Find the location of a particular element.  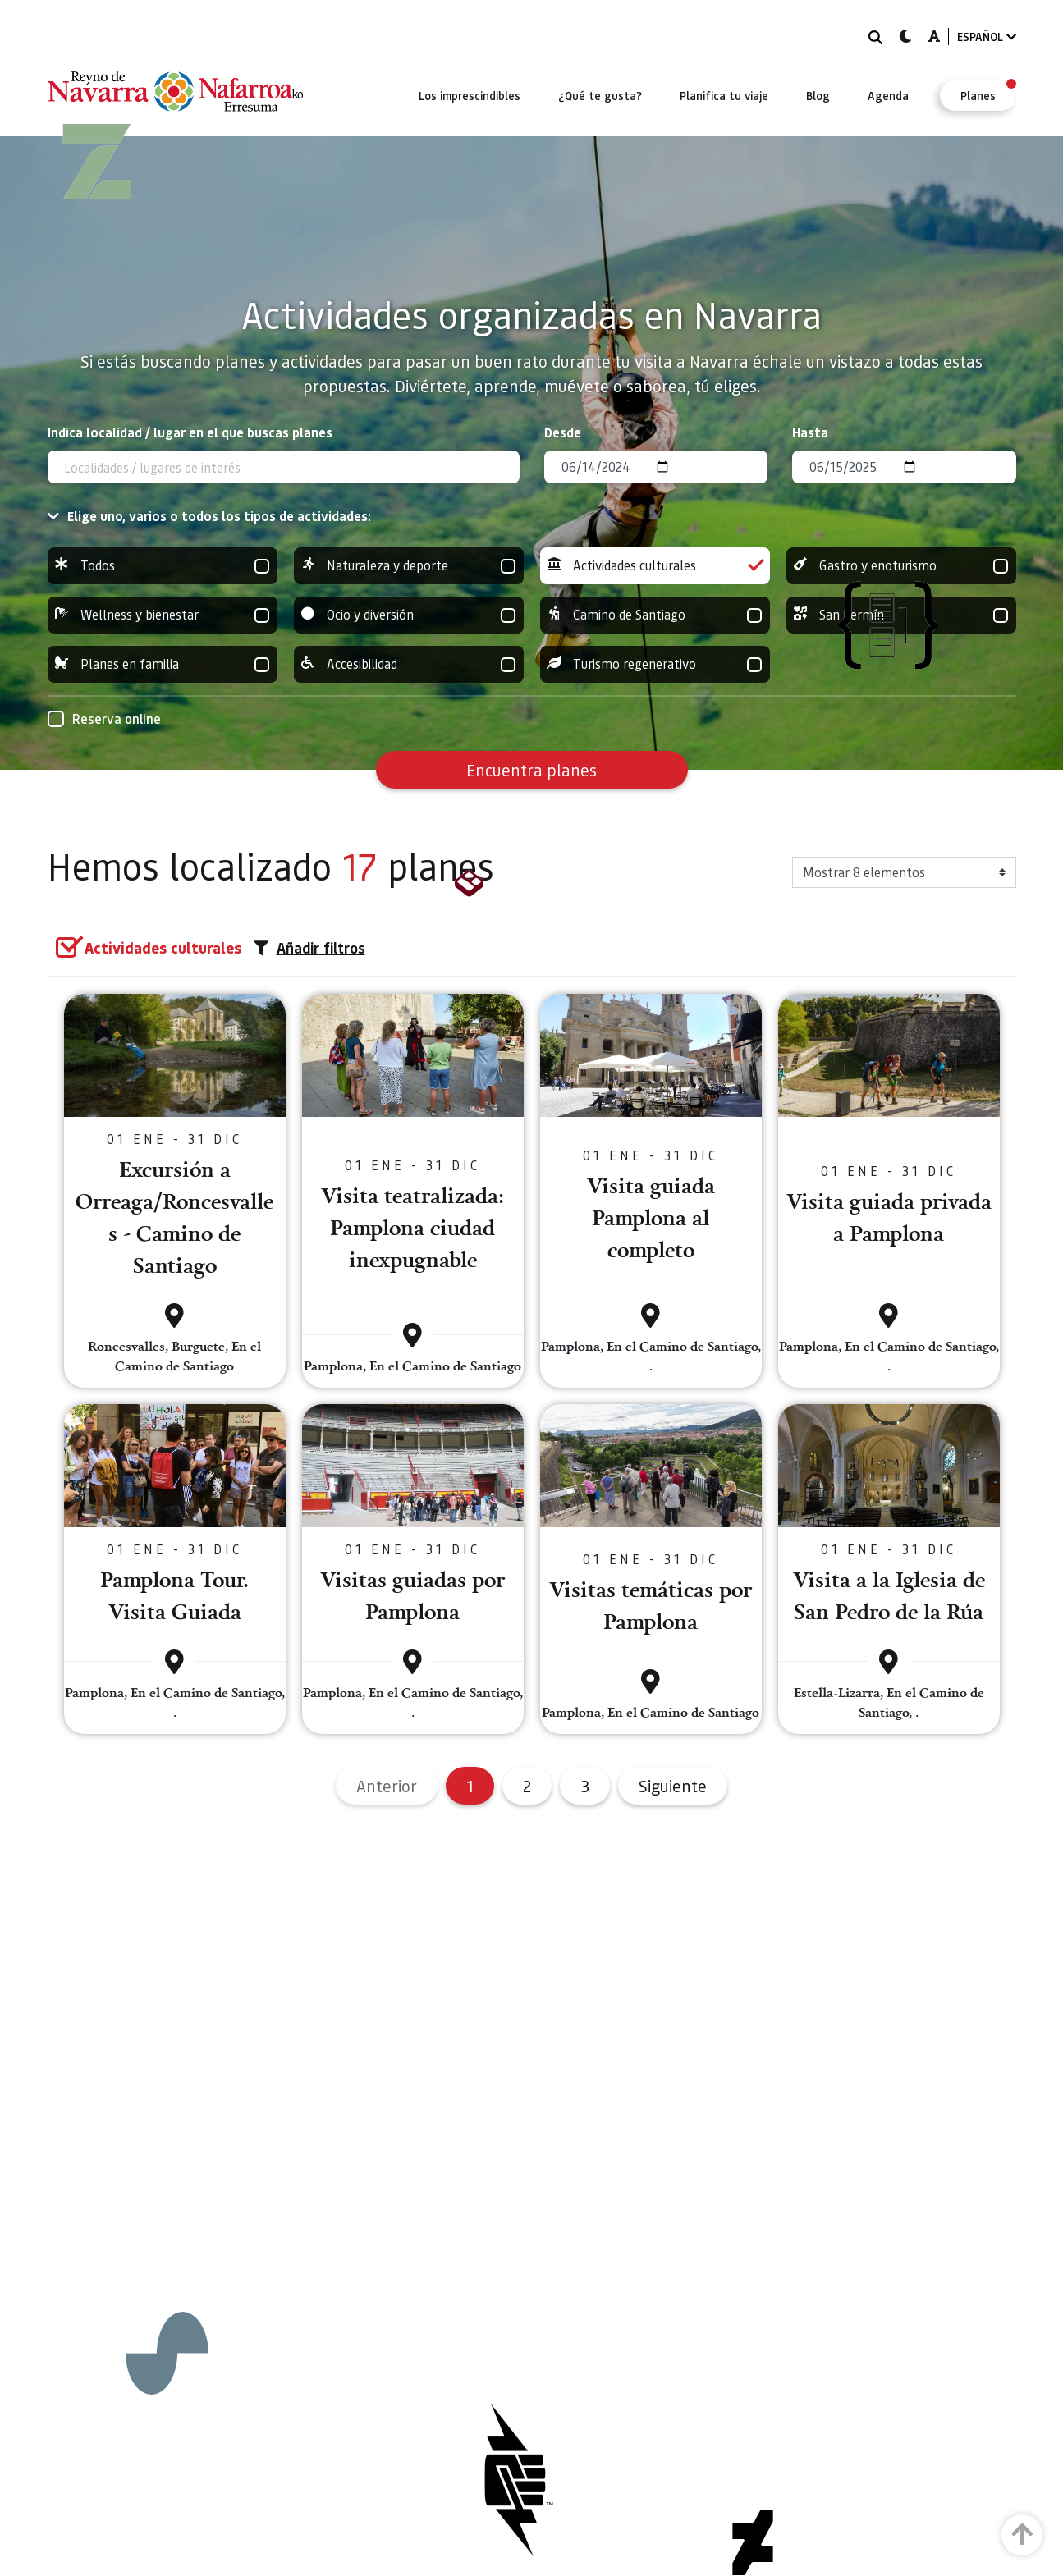

open DeviantArt app or website is located at coordinates (753, 2542).